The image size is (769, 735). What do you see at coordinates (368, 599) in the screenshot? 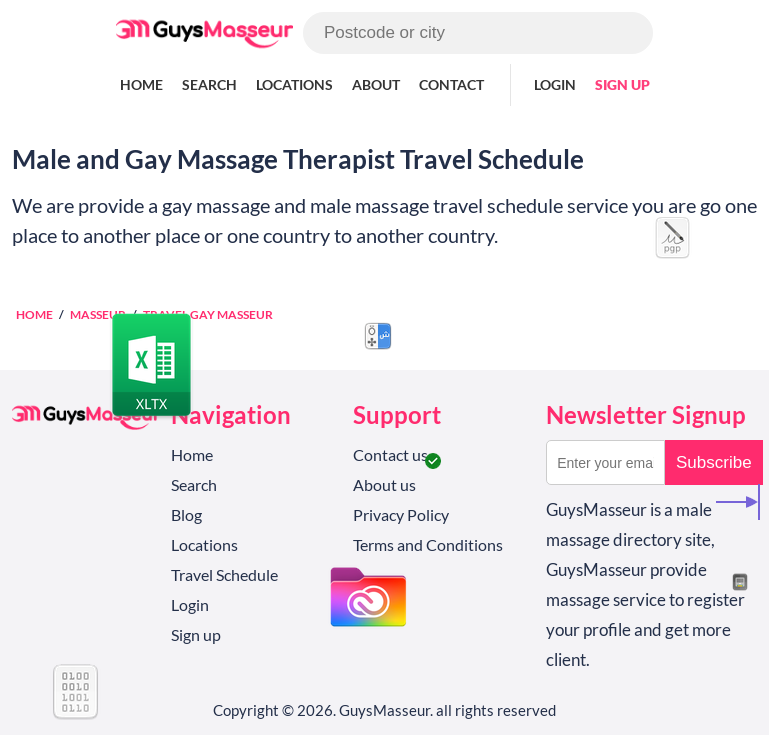
I see `open adobe creative cloud files folder` at bounding box center [368, 599].